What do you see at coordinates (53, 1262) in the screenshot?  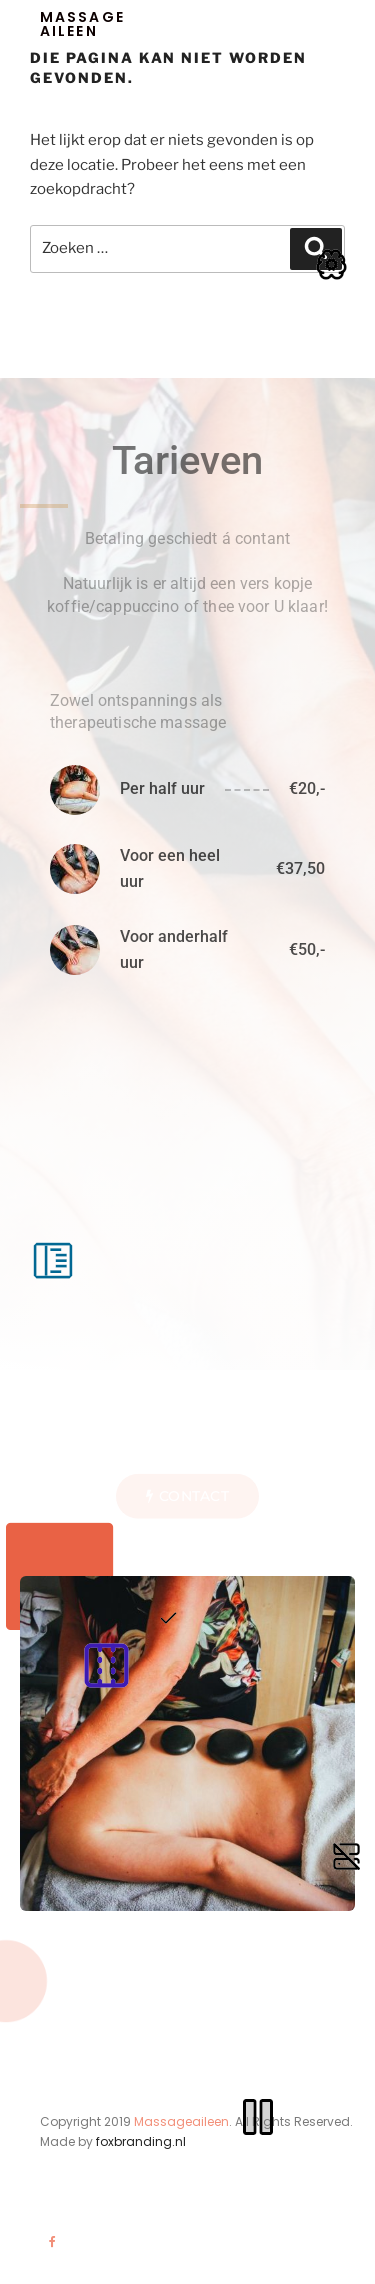 I see `open code-oss editor` at bounding box center [53, 1262].